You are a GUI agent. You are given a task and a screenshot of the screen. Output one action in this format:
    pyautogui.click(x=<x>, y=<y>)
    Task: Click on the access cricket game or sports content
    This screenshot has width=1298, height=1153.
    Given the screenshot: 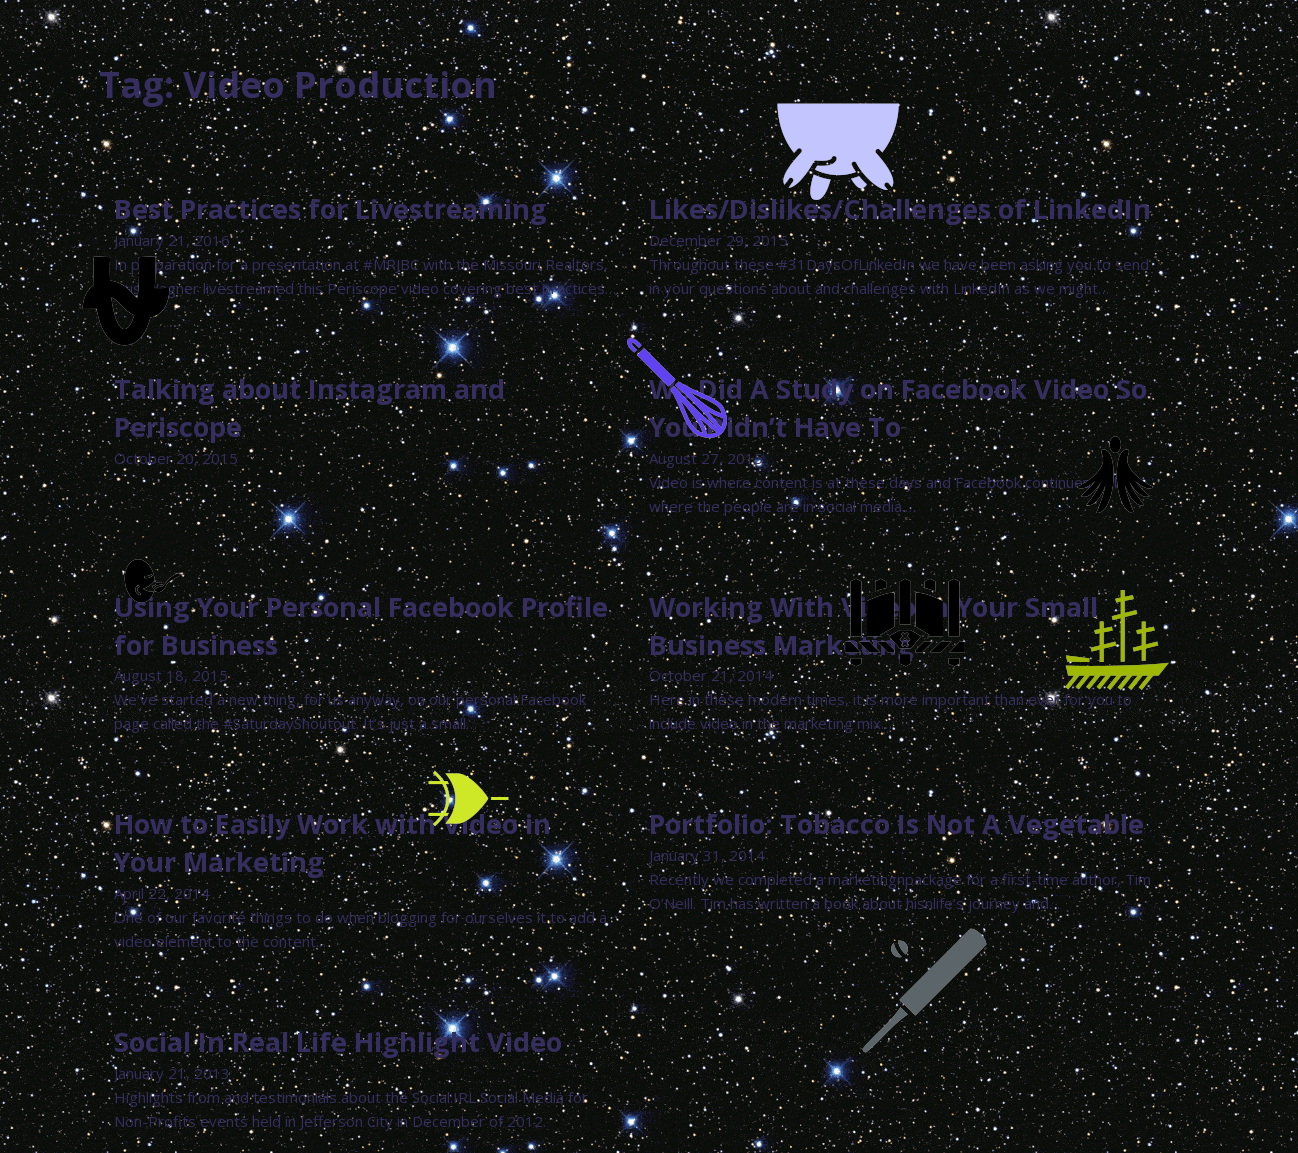 What is the action you would take?
    pyautogui.click(x=924, y=990)
    